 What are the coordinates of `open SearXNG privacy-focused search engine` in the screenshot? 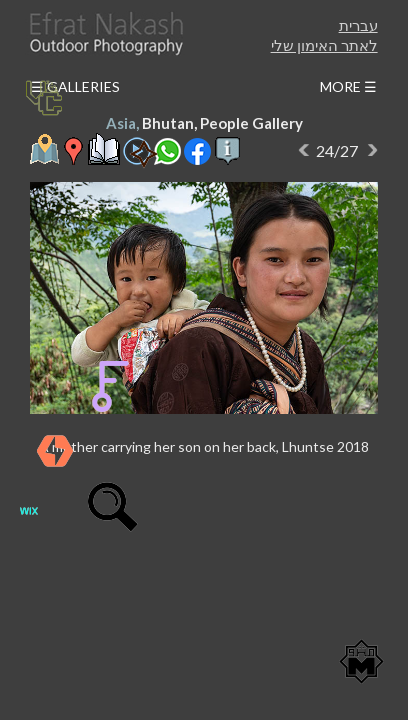 It's located at (113, 507).